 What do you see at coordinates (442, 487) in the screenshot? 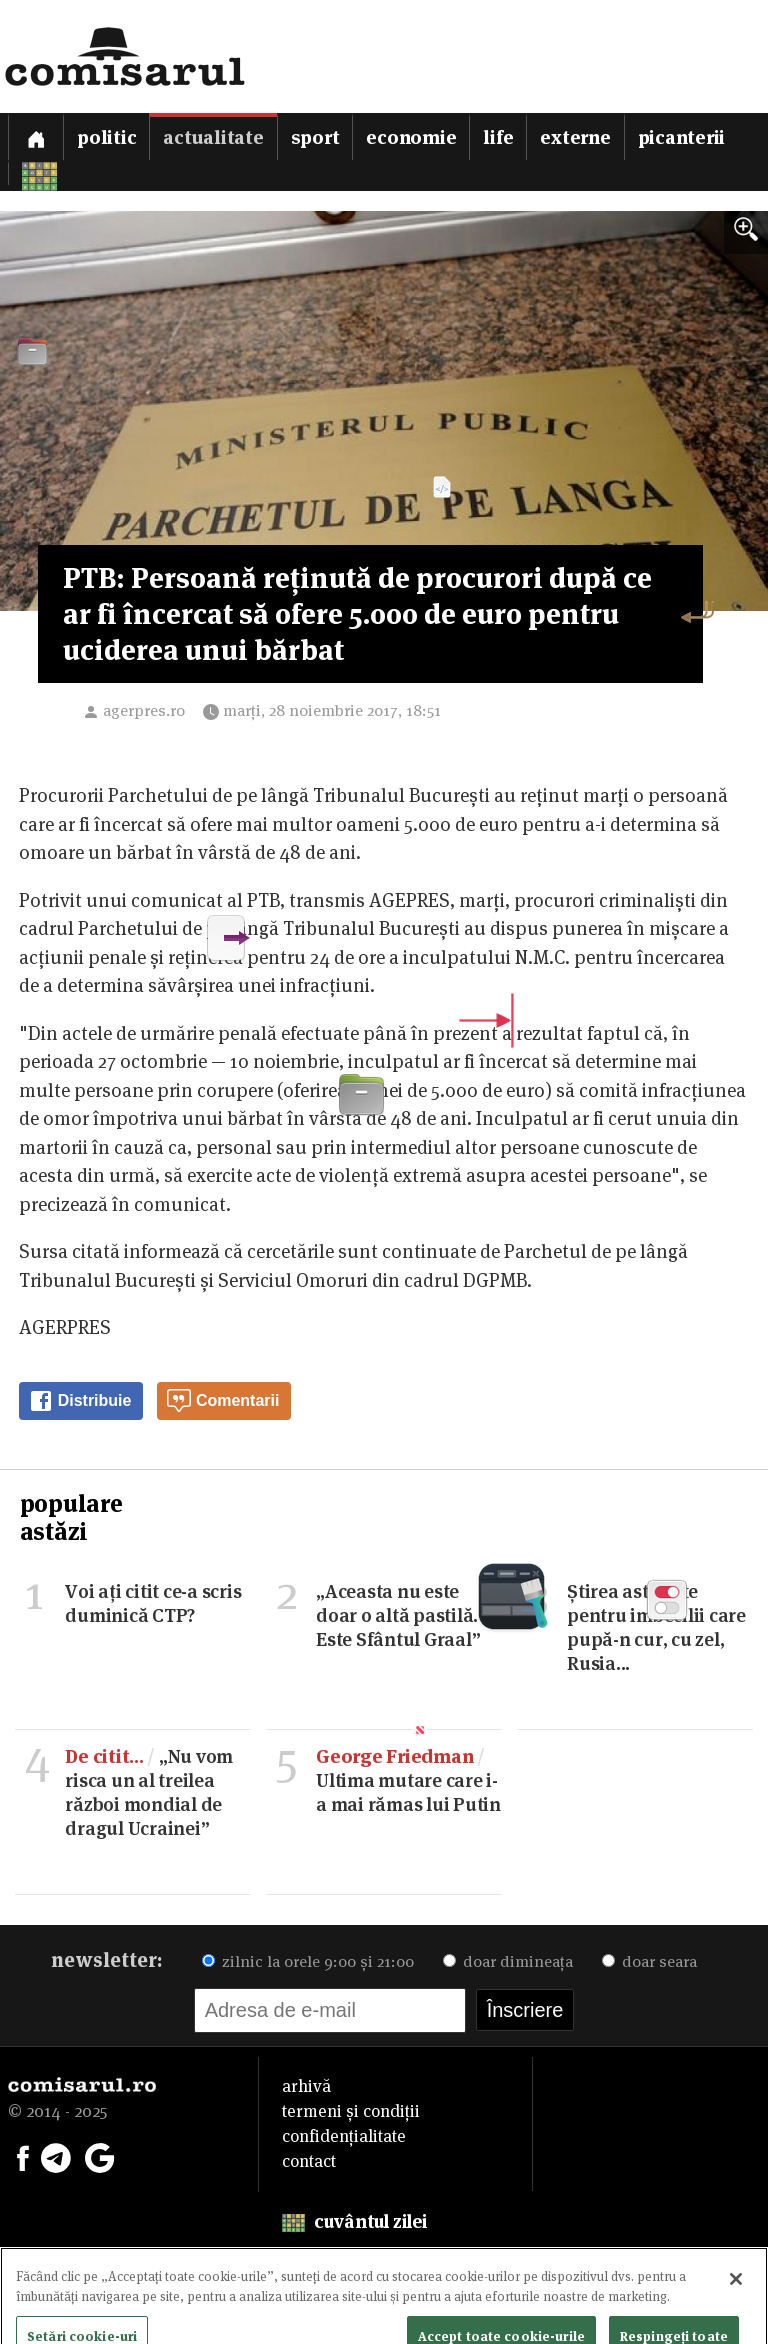
I see `an html file or web document` at bounding box center [442, 487].